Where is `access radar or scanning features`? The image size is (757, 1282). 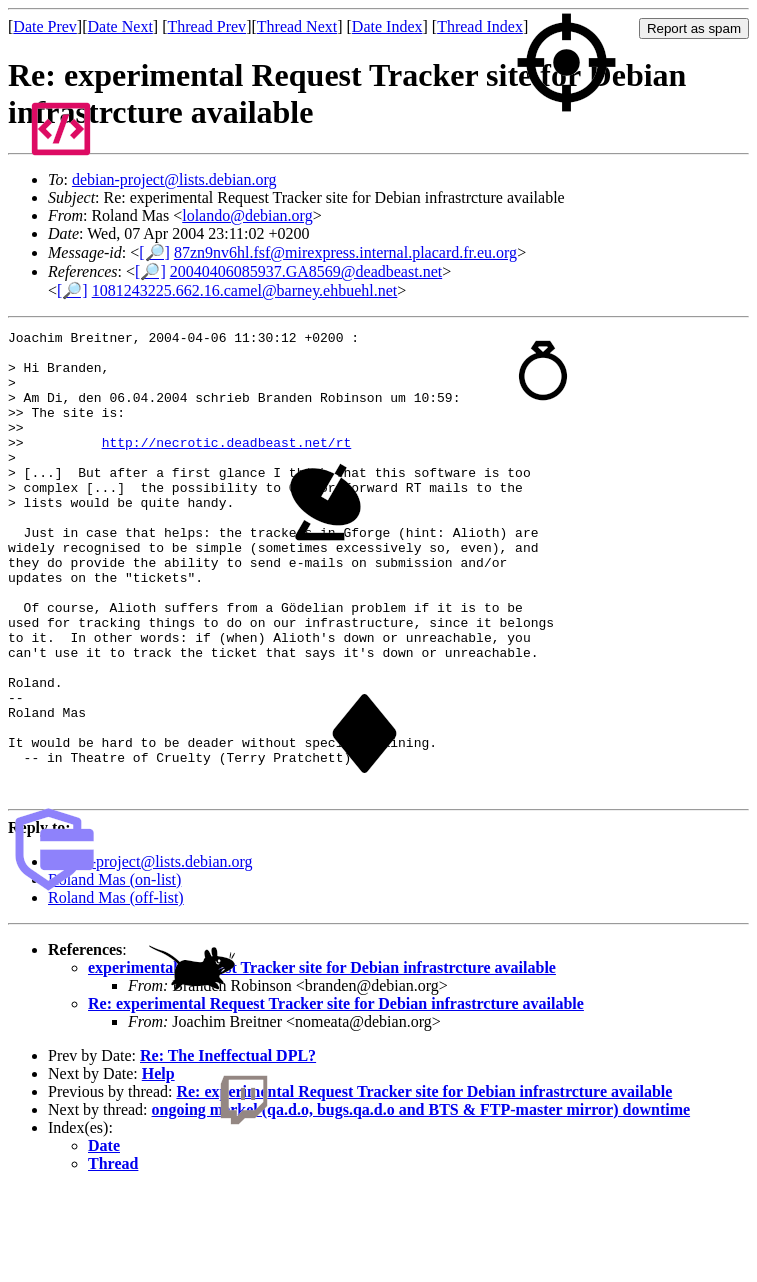 access radar or scanning features is located at coordinates (325, 502).